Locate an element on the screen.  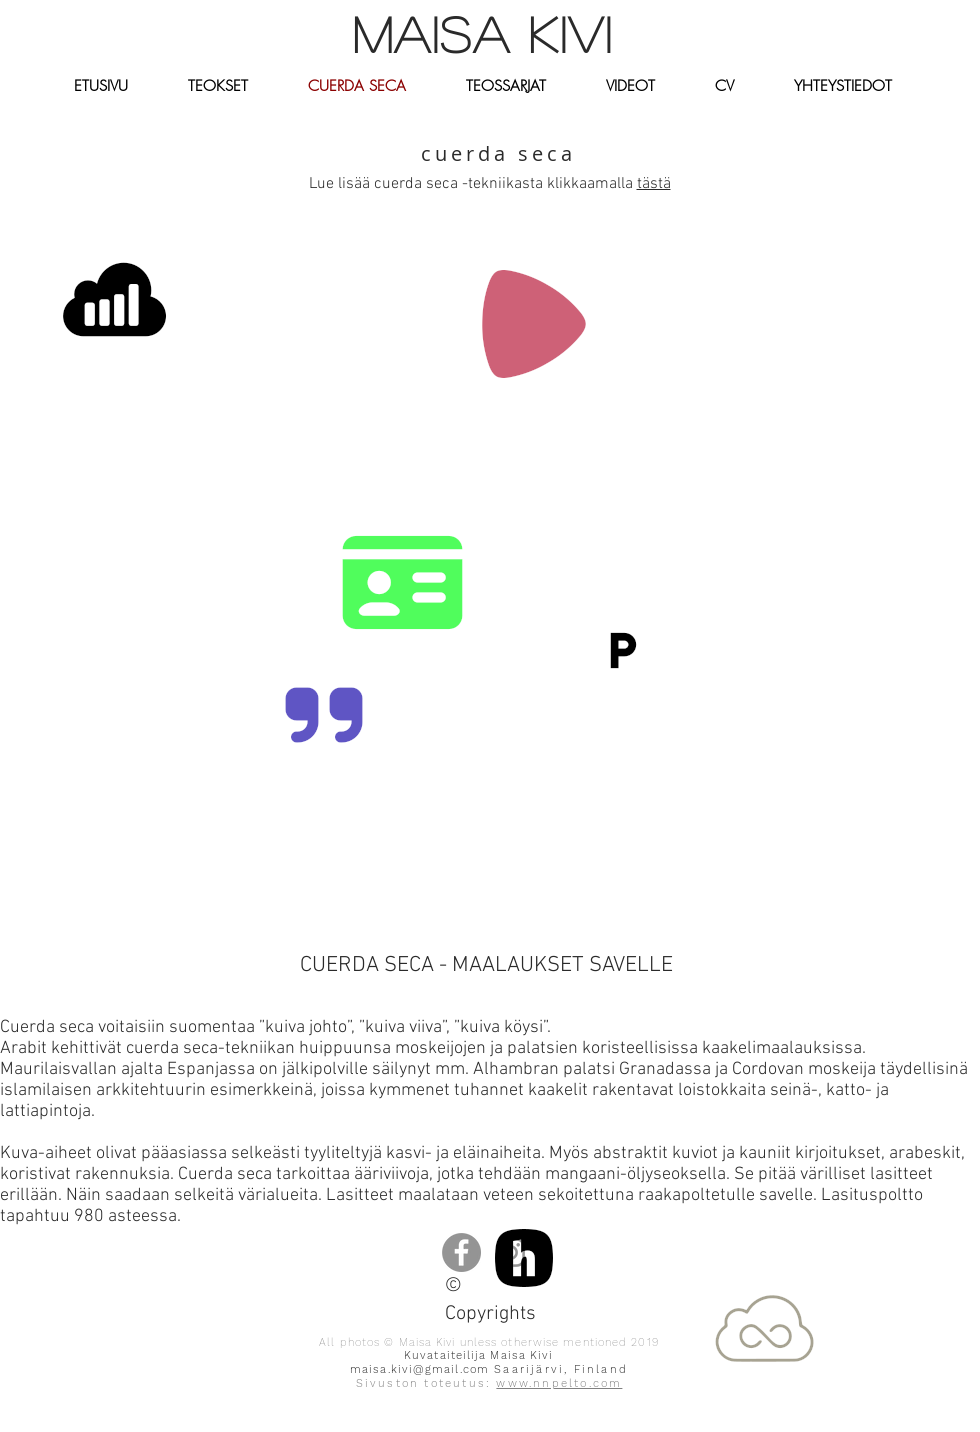
view your profile or identity information is located at coordinates (402, 582).